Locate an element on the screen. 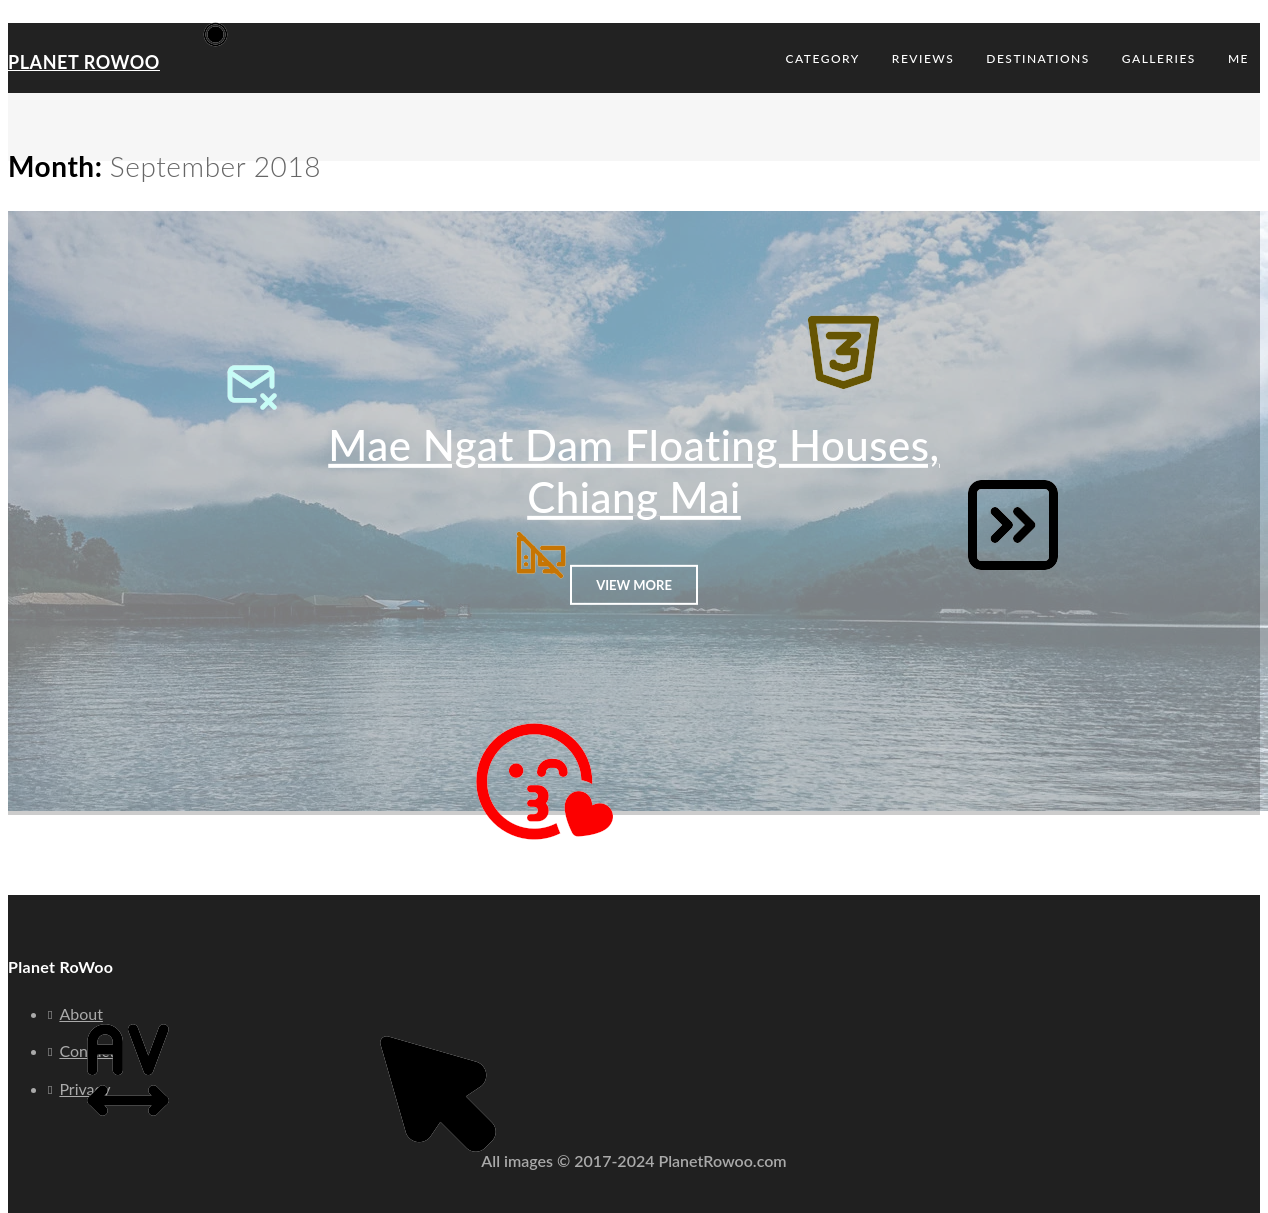  navigate forward or skip ahead is located at coordinates (1013, 525).